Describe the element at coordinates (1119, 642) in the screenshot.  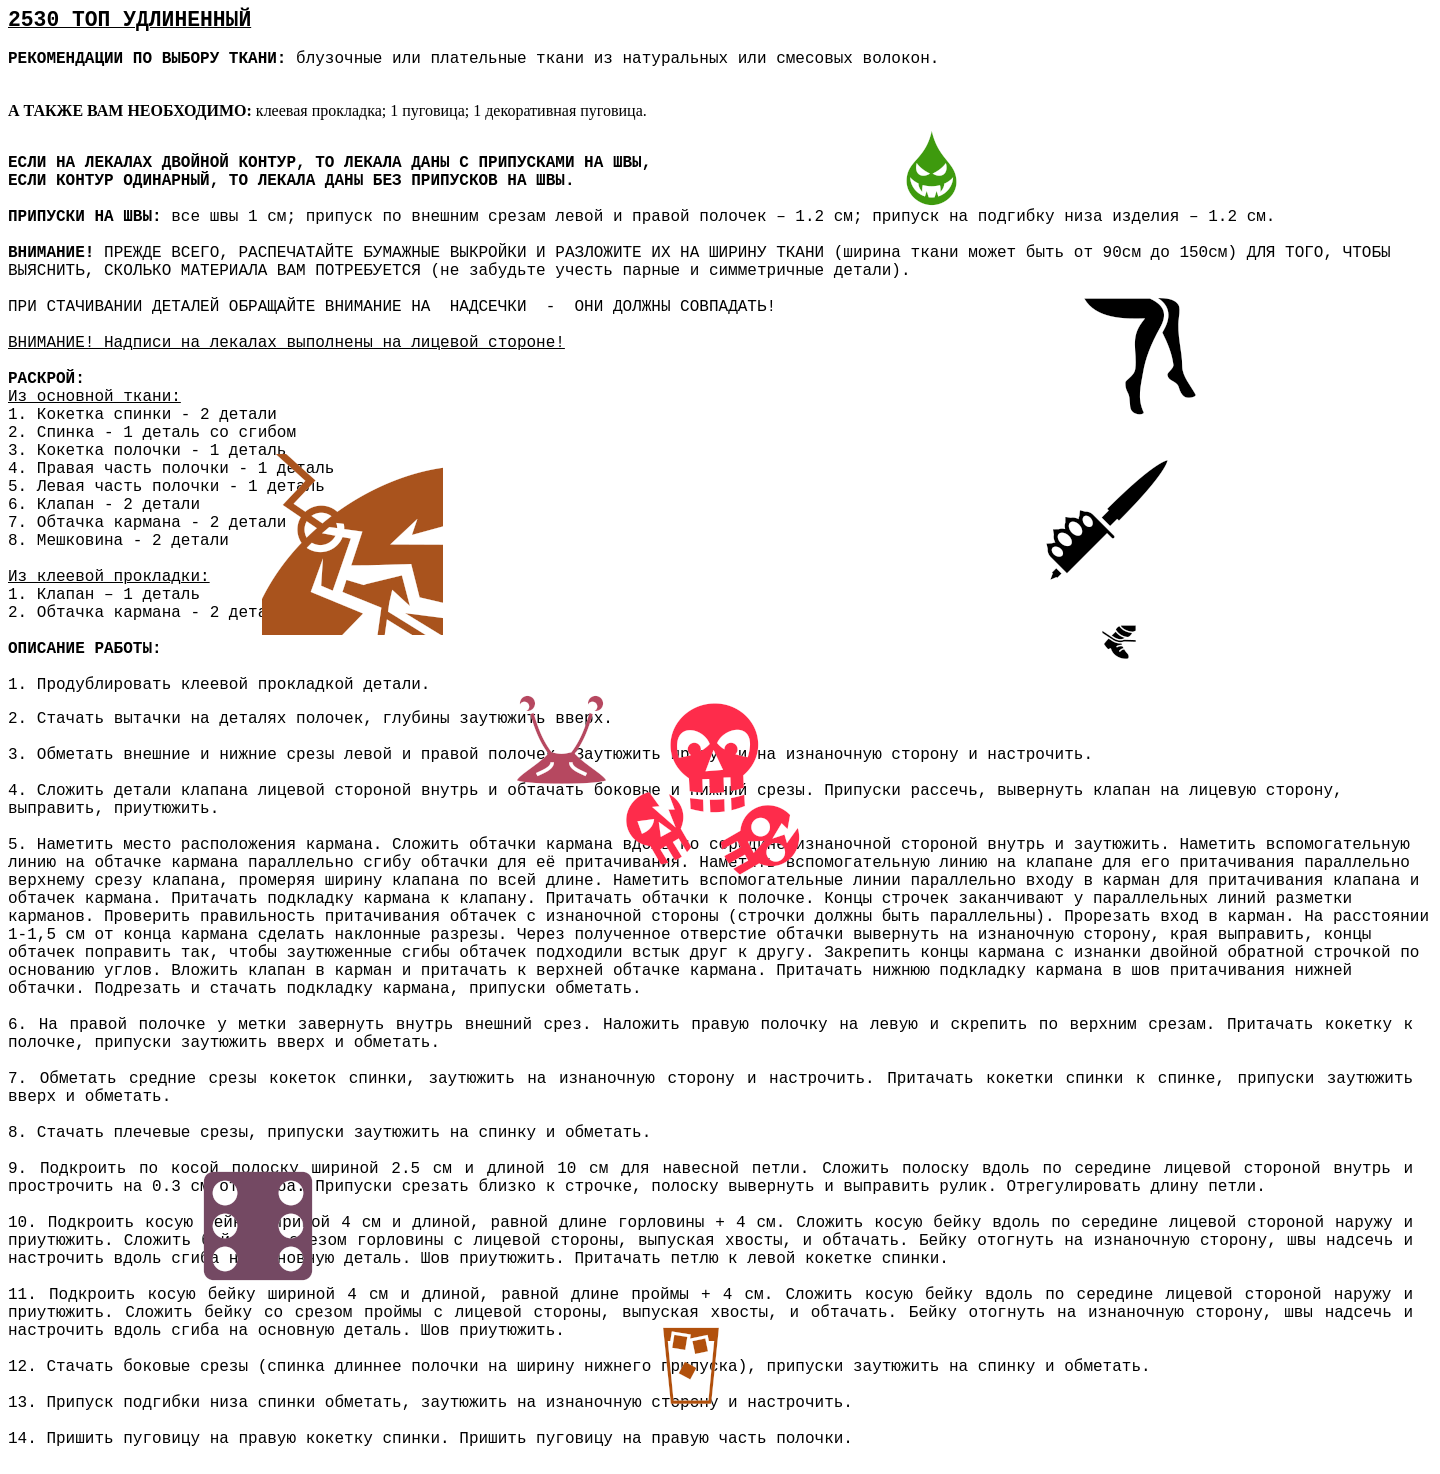
I see `indicates a trap or hazard in gameplay` at that location.